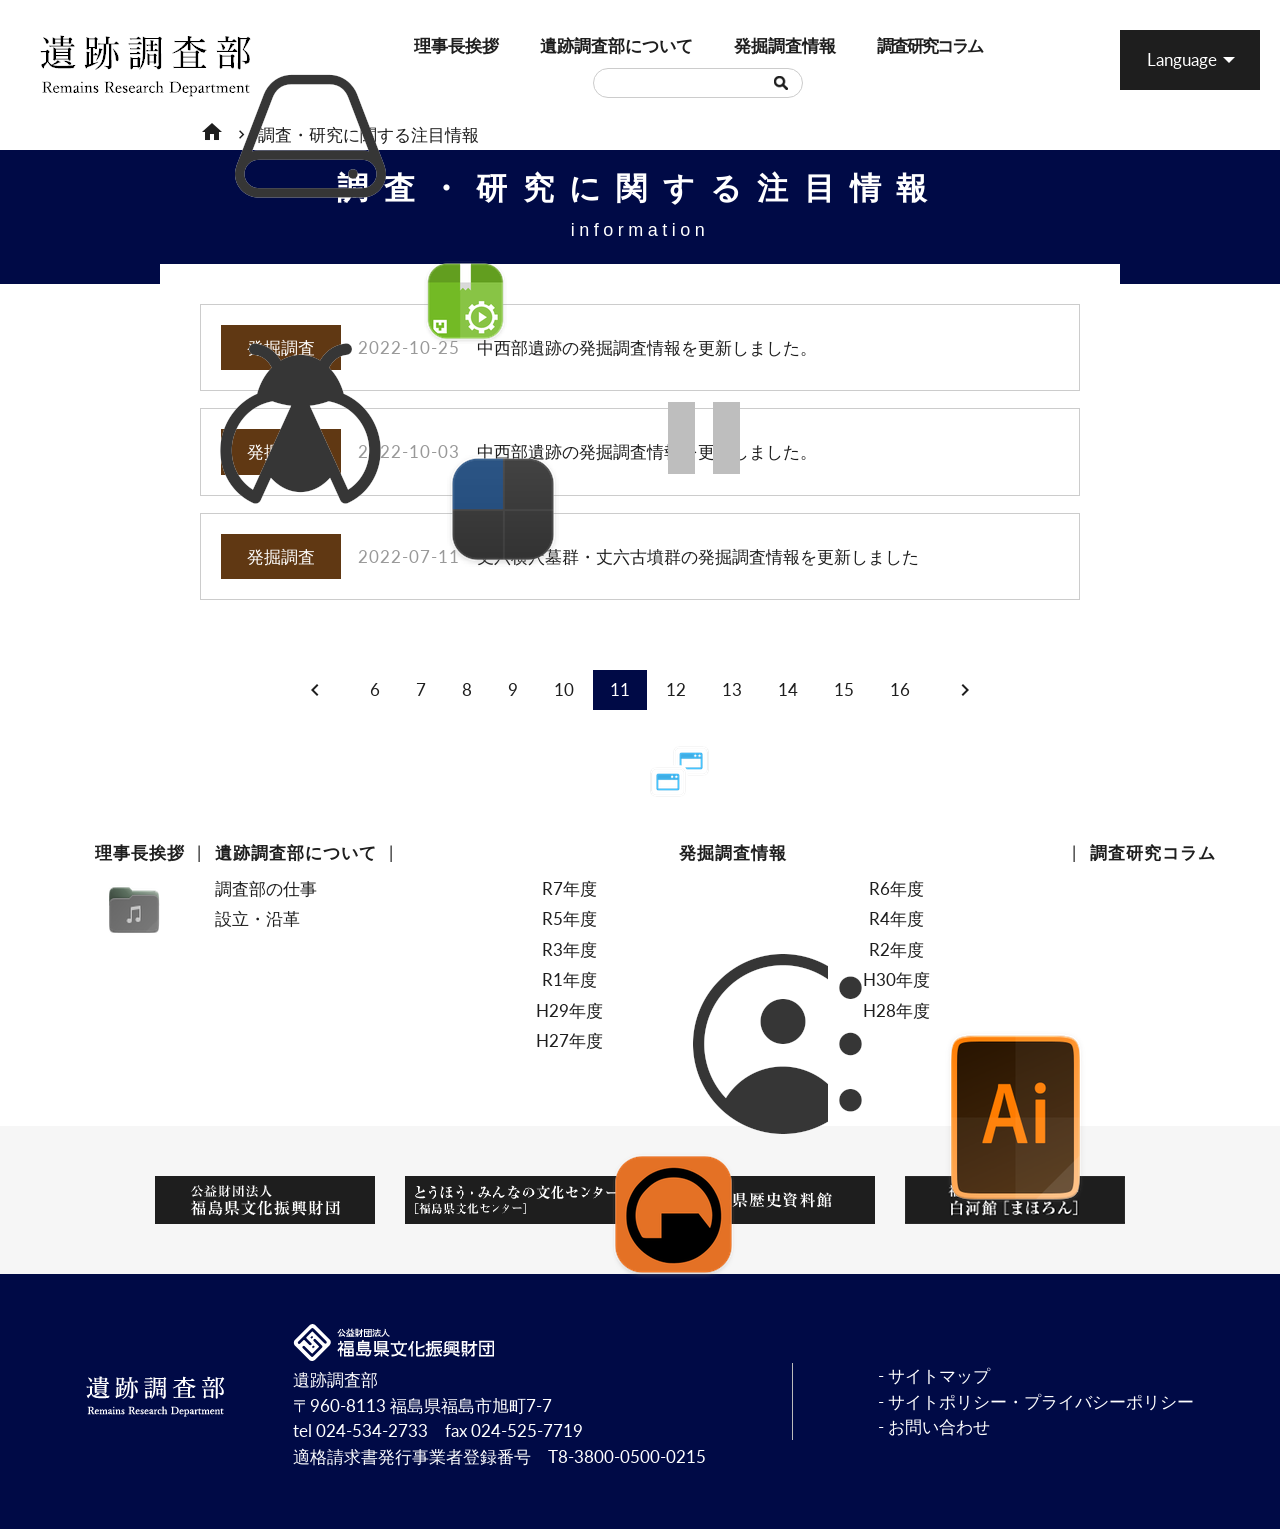 This screenshot has height=1529, width=1280. What do you see at coordinates (503, 511) in the screenshot?
I see `configure desktop workspace settings` at bounding box center [503, 511].